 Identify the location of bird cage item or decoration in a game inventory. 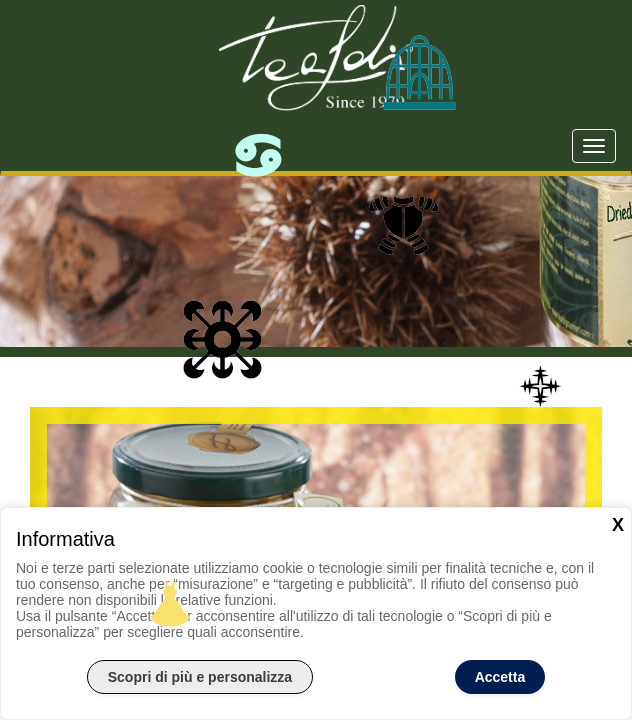
(419, 72).